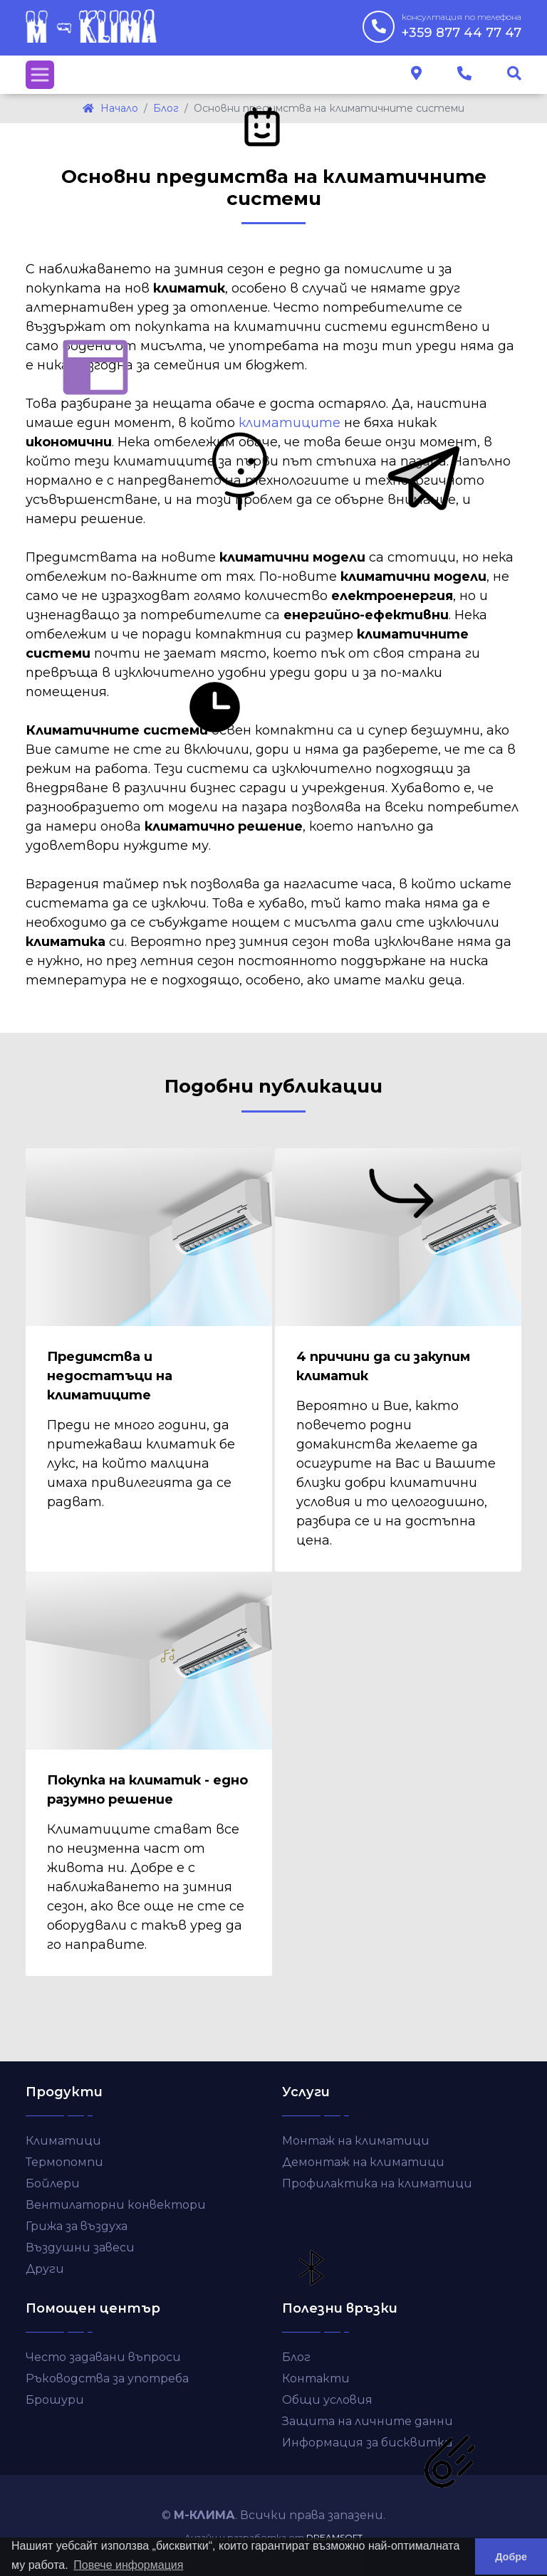 Image resolution: width=547 pixels, height=2576 pixels. What do you see at coordinates (239, 470) in the screenshot?
I see `access golf-related features or content` at bounding box center [239, 470].